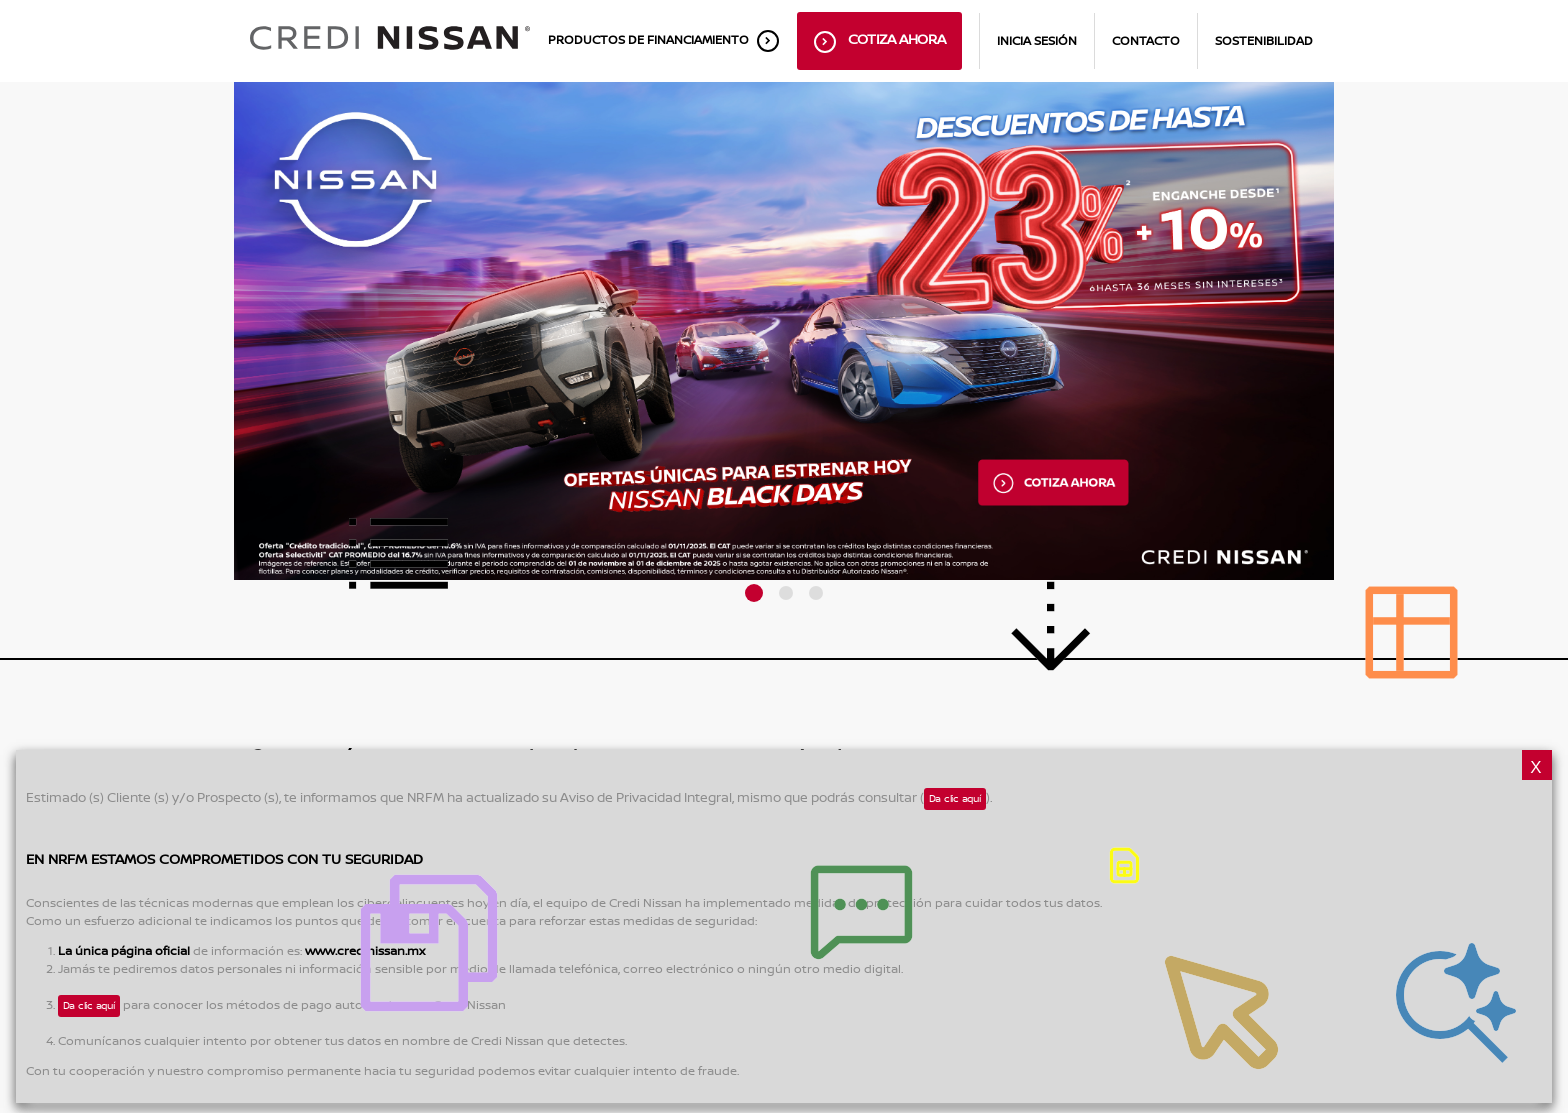 This screenshot has width=1568, height=1113. Describe the element at coordinates (1047, 626) in the screenshot. I see `fetch changes from a remote git repository` at that location.